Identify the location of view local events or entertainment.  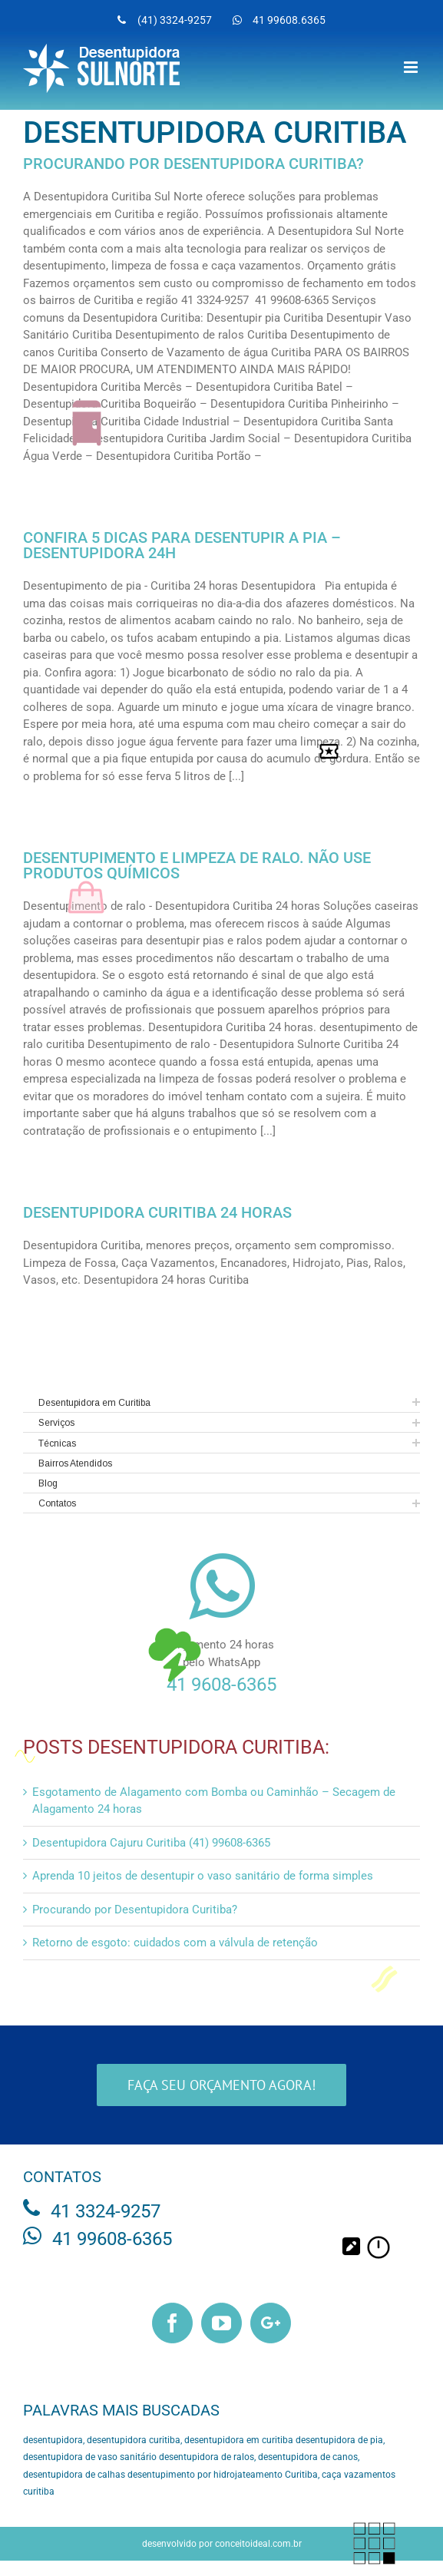
(329, 751).